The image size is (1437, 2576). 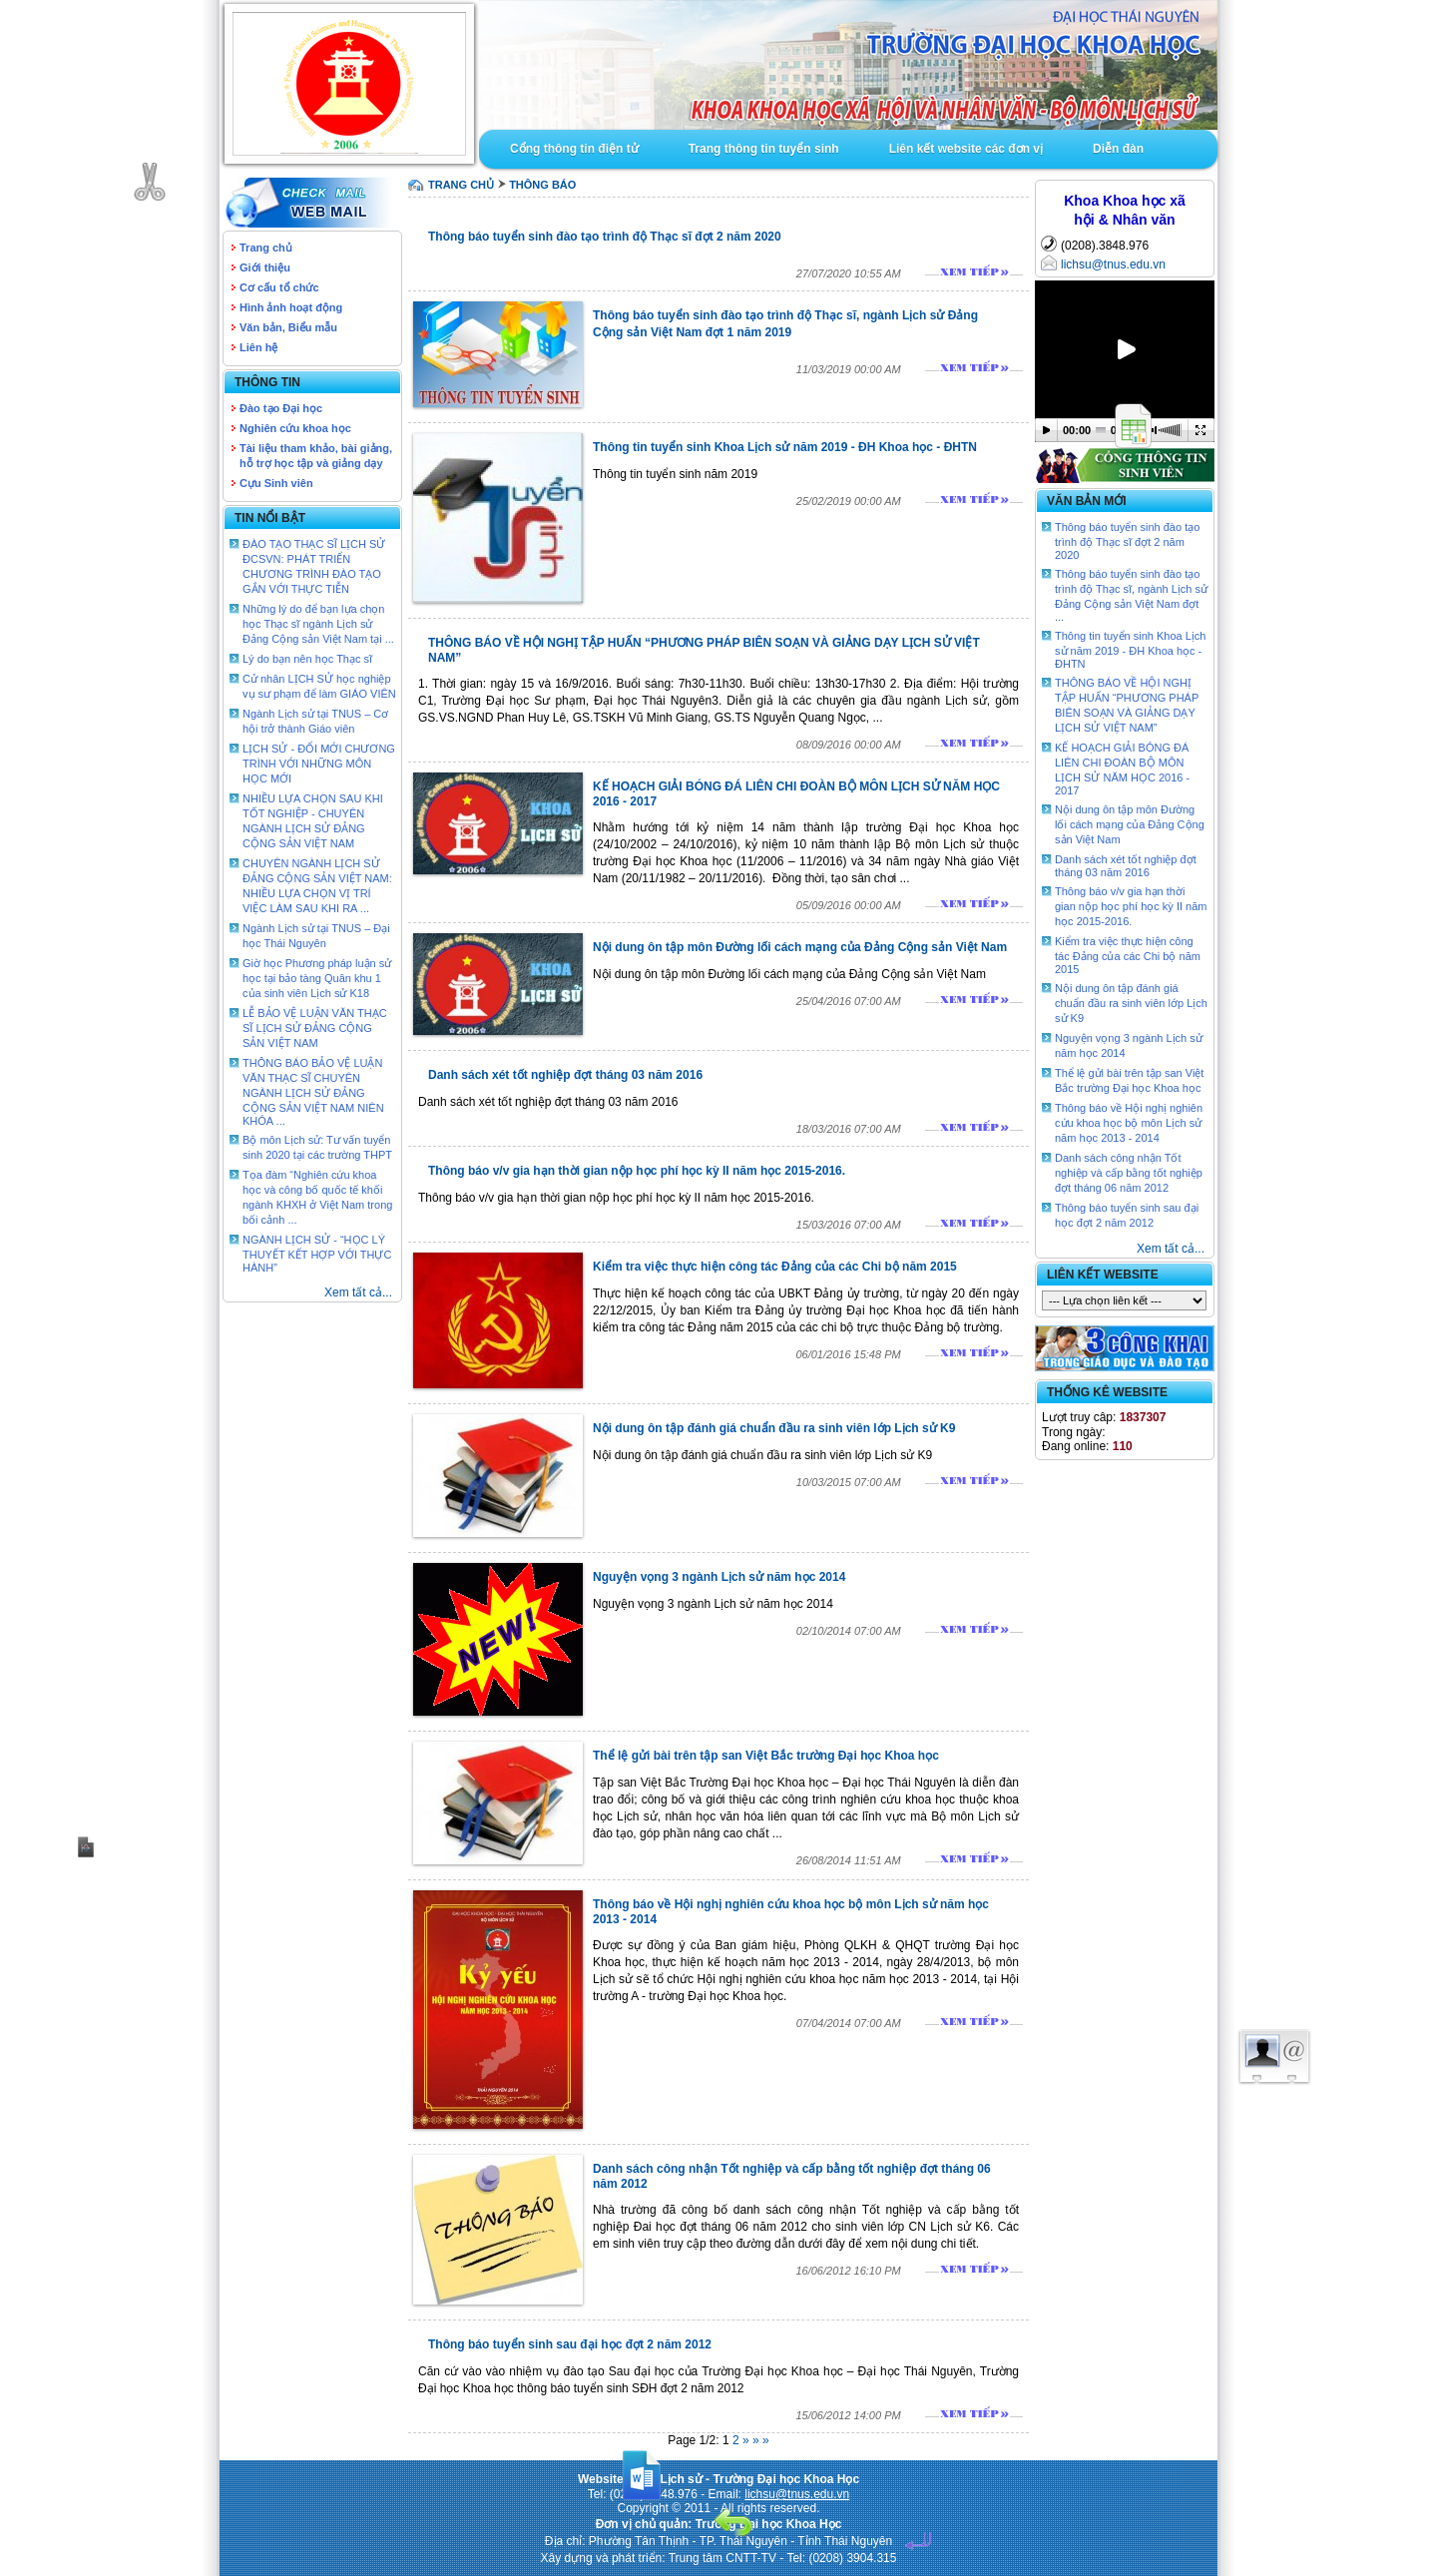 I want to click on reply to all recipients in an email thread, so click(x=917, y=2539).